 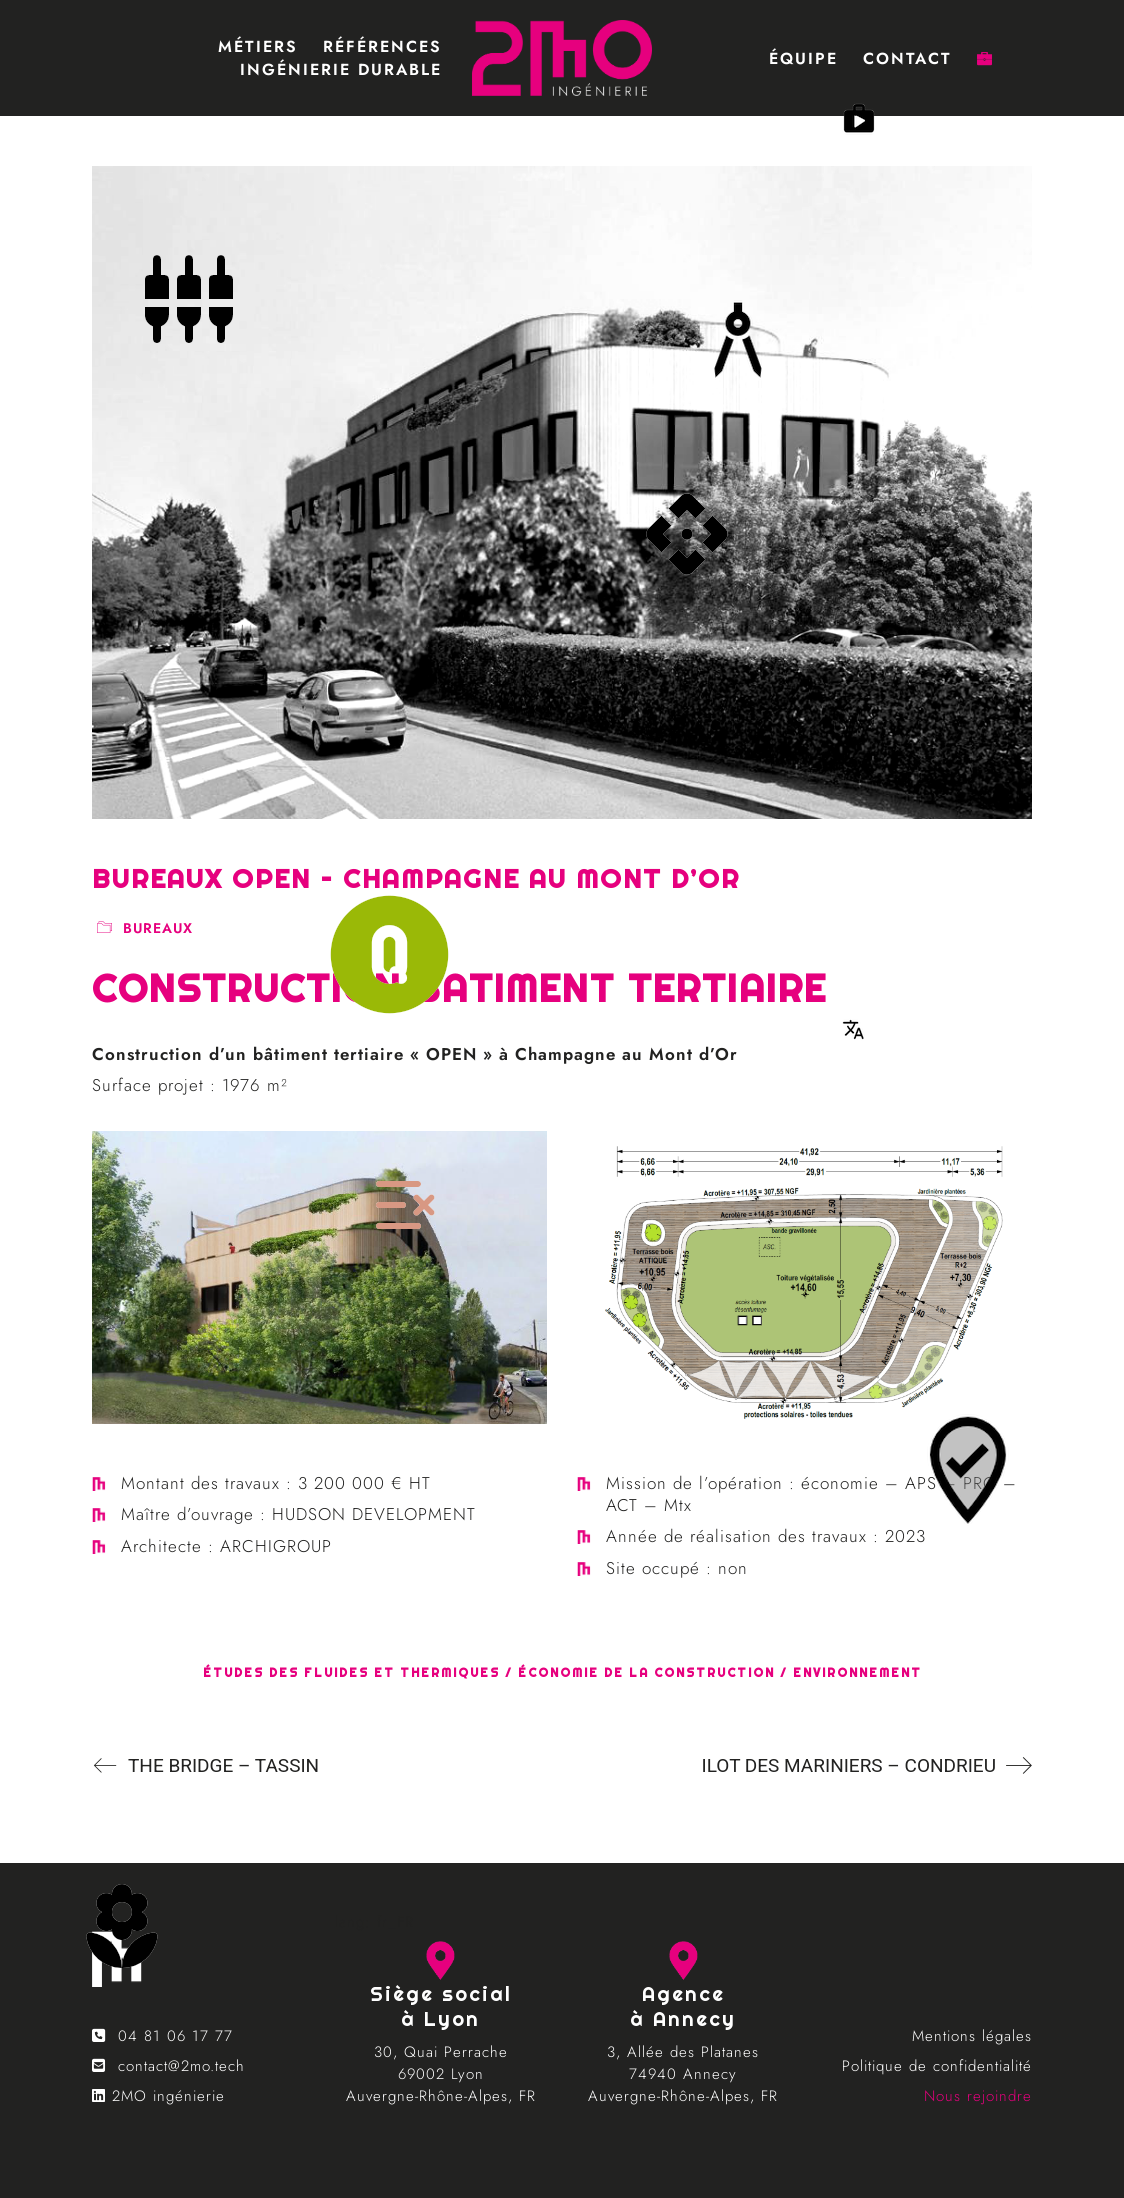 I want to click on find nearby florists or flower shops, so click(x=122, y=1928).